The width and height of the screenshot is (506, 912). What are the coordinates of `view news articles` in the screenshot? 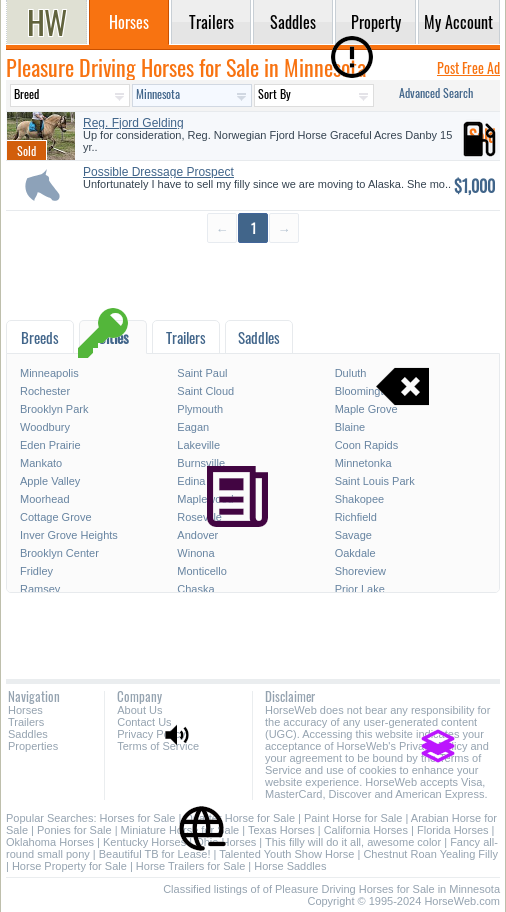 It's located at (237, 496).